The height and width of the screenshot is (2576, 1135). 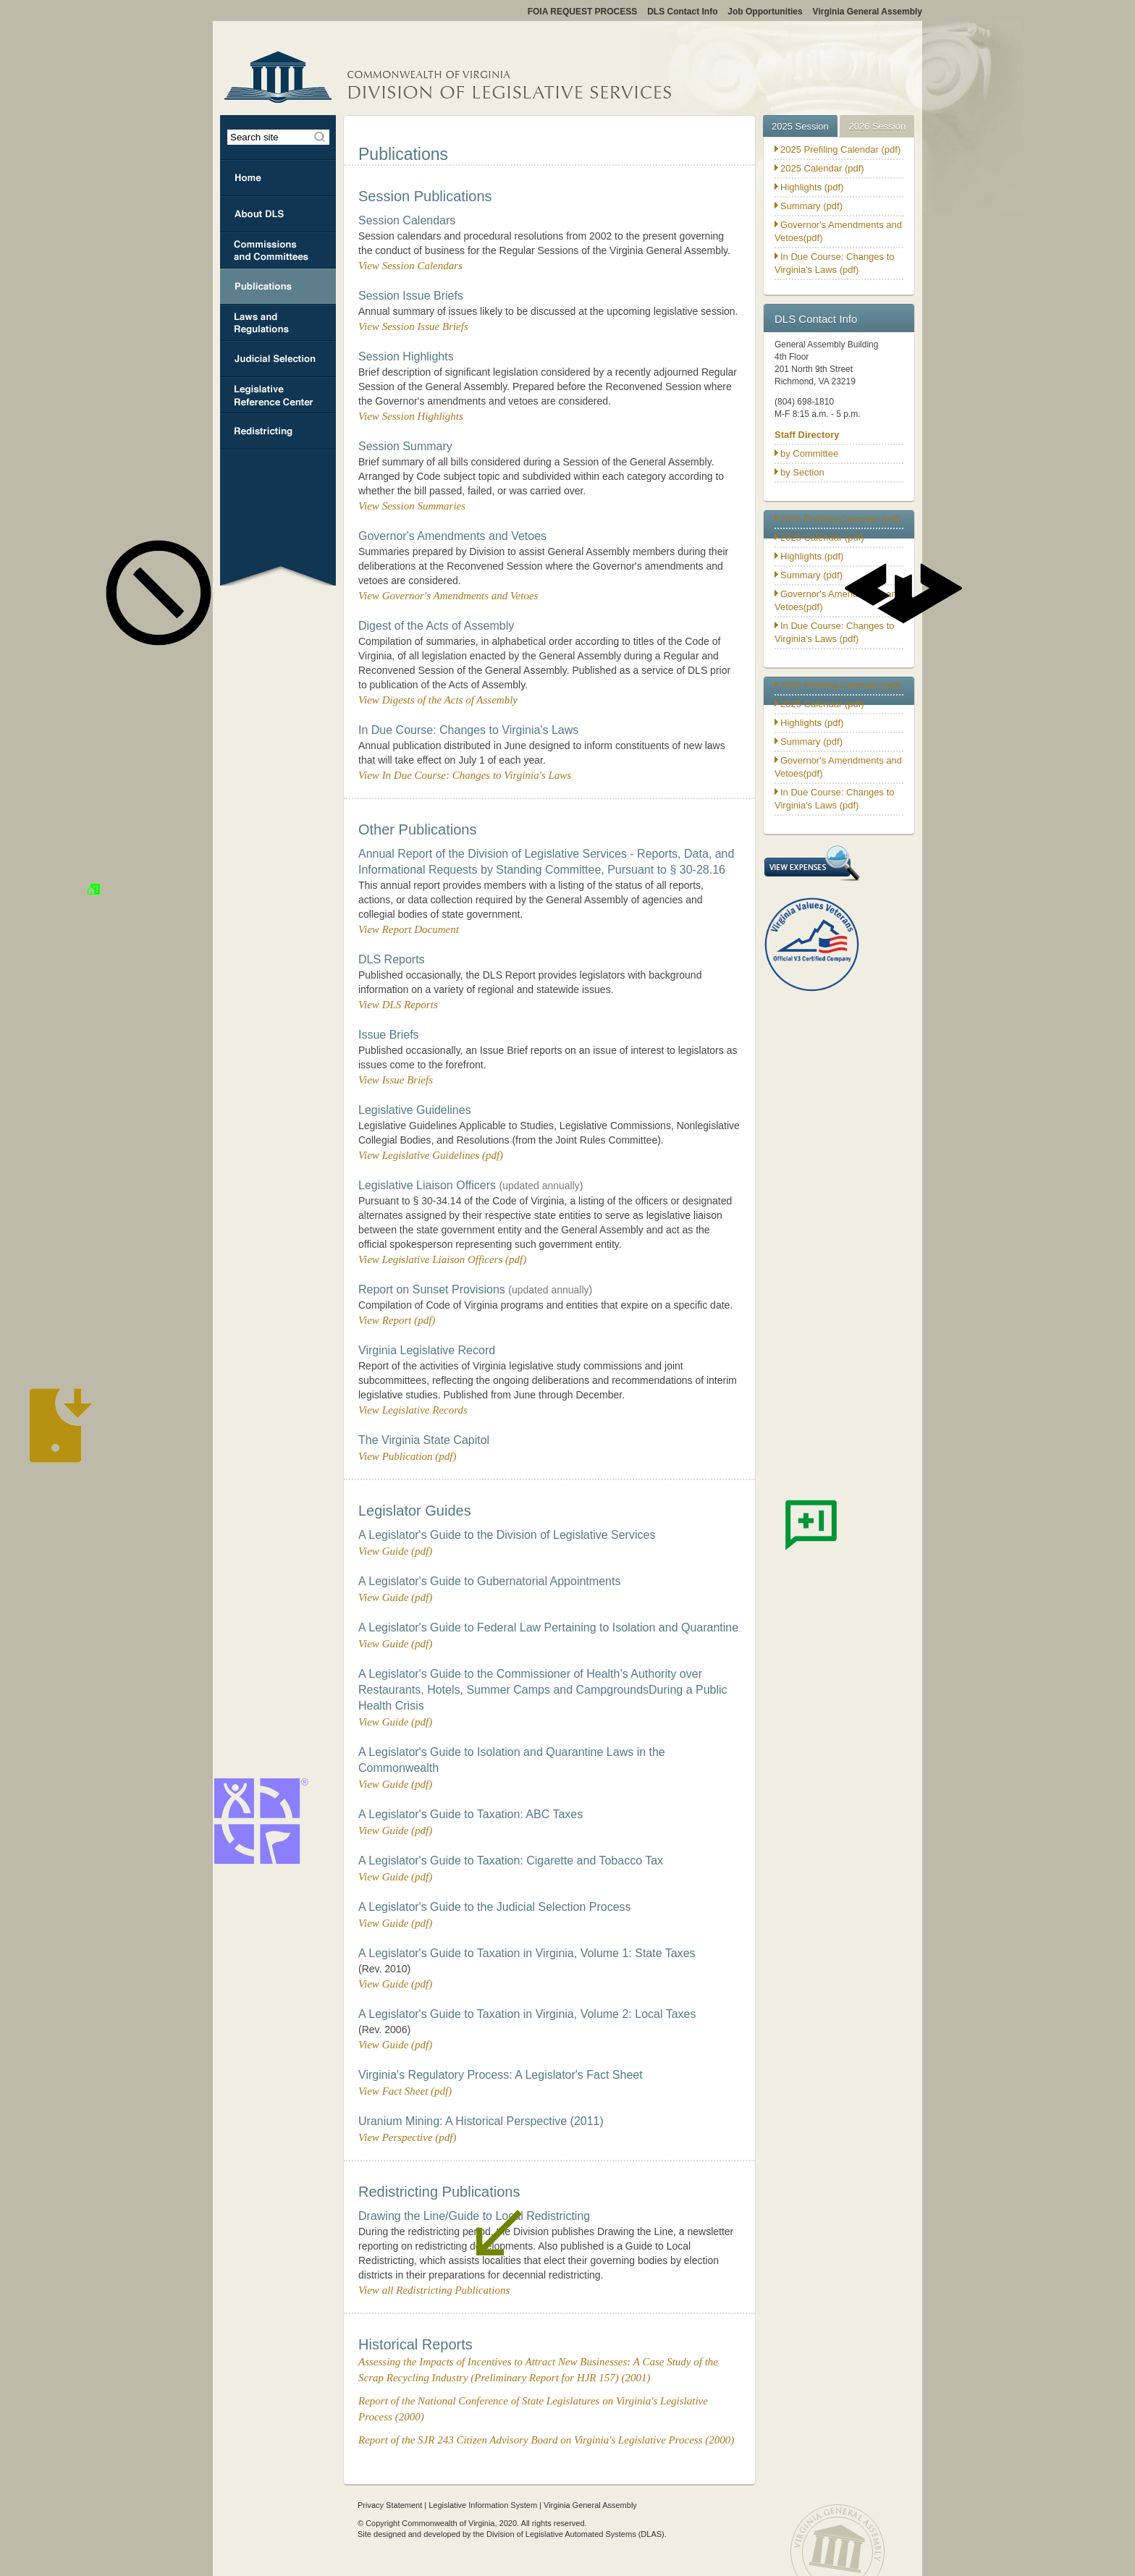 What do you see at coordinates (498, 2234) in the screenshot?
I see `navigate back and down in a hierarchy` at bounding box center [498, 2234].